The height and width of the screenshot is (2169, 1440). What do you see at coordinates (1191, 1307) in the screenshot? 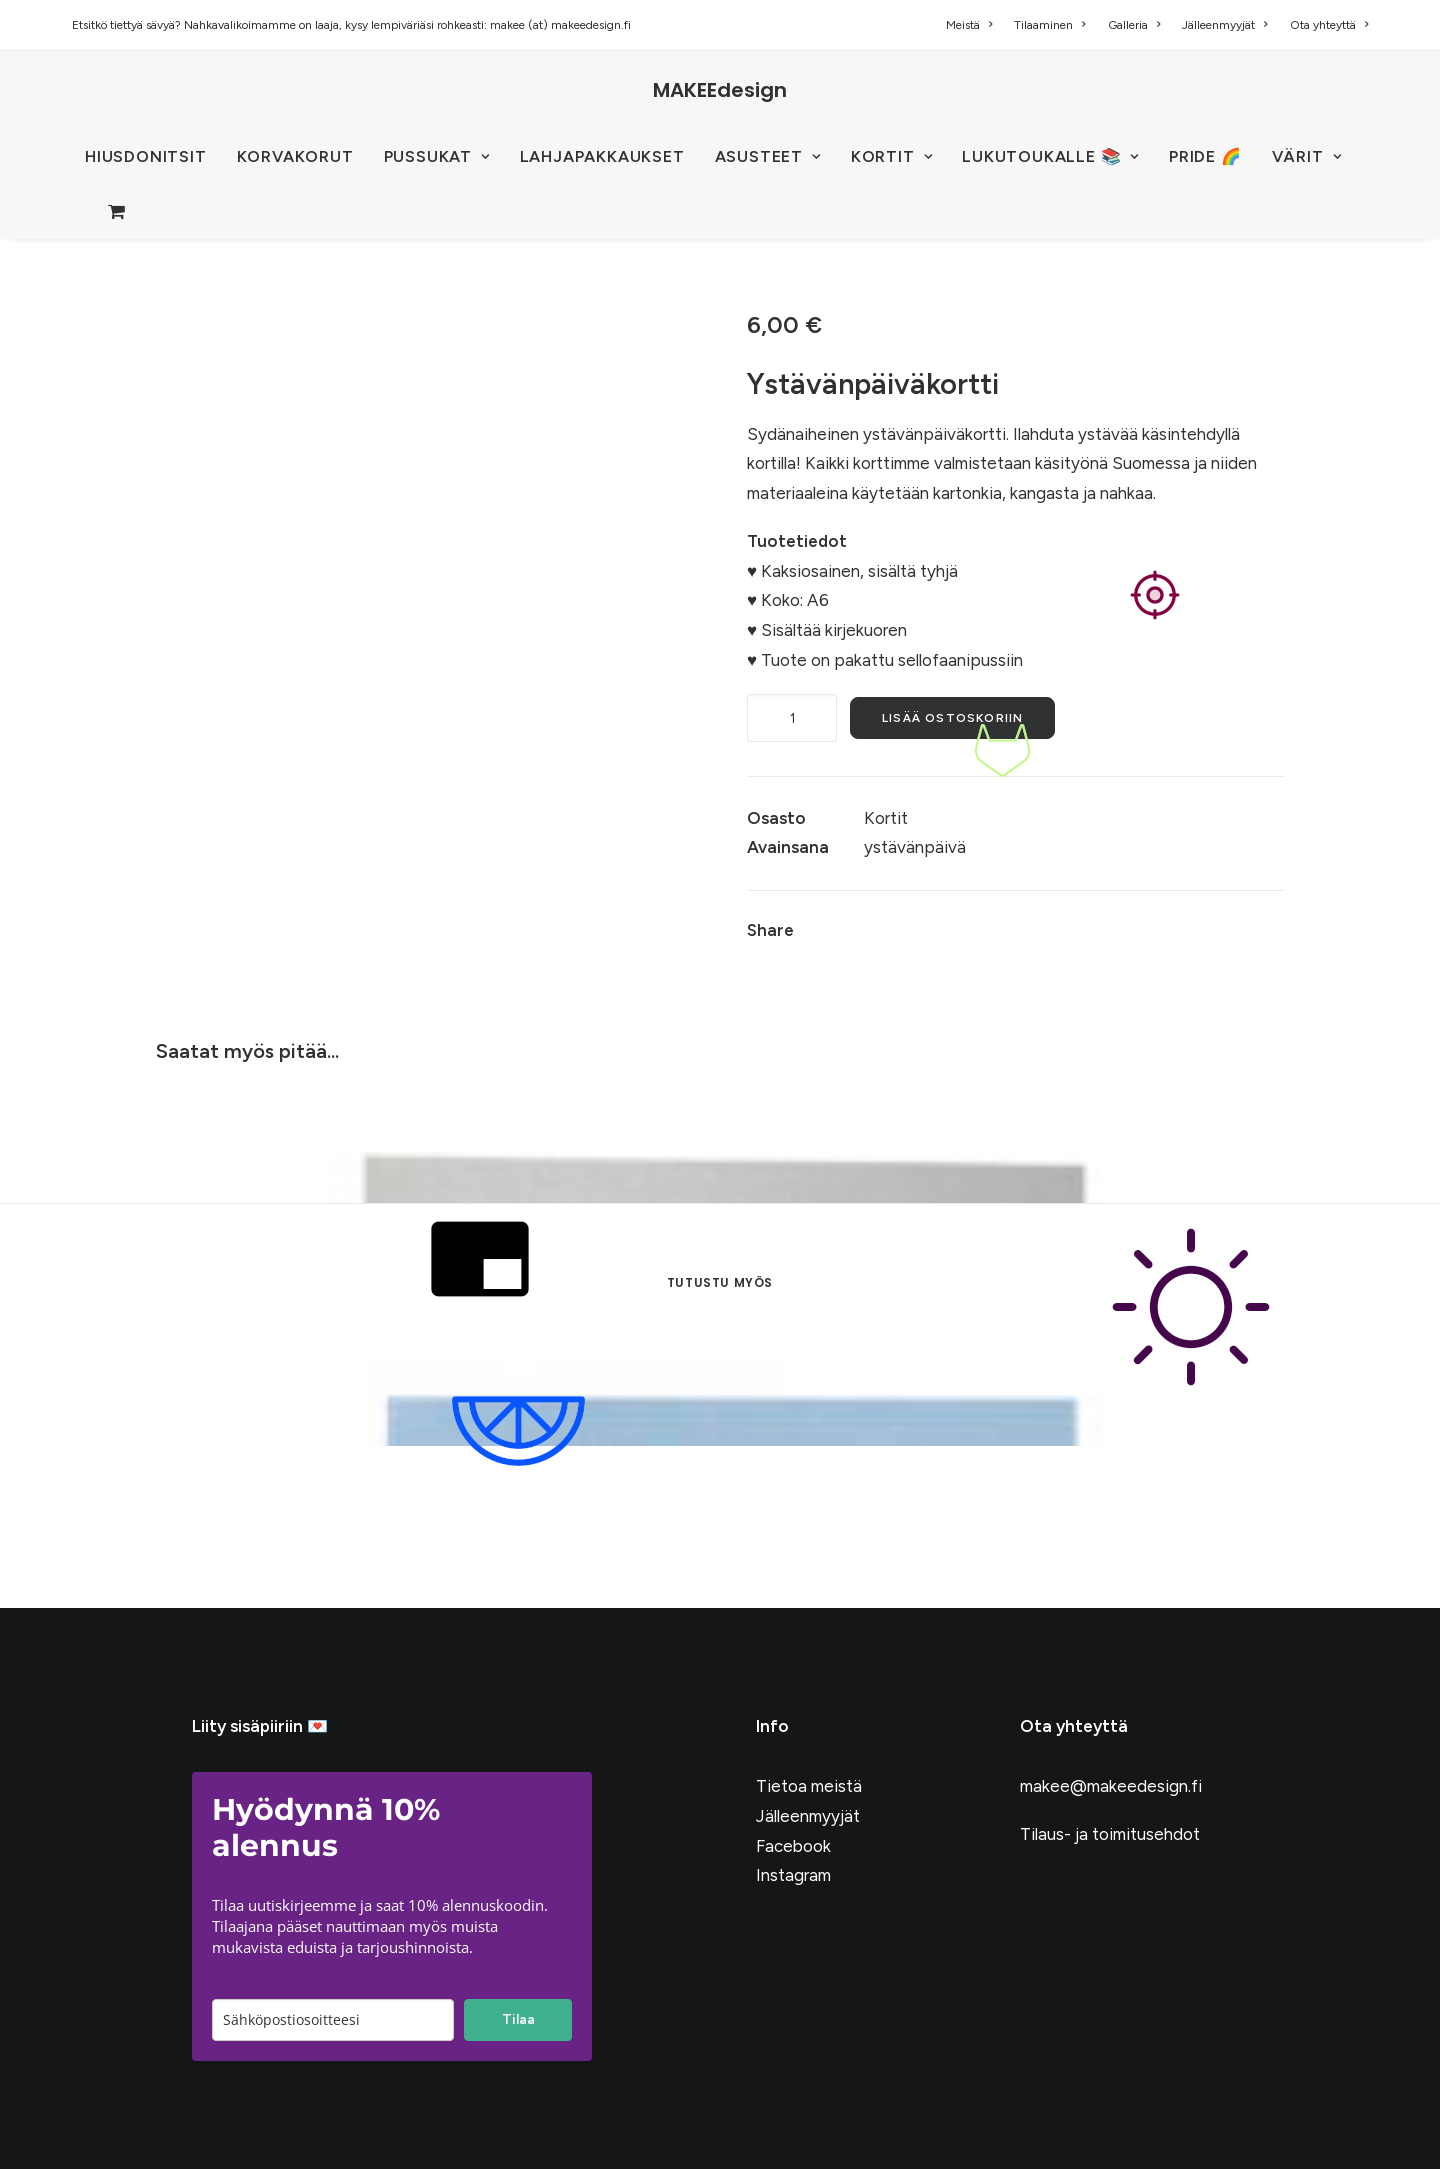
I see `toggle light mode or bright theme` at bounding box center [1191, 1307].